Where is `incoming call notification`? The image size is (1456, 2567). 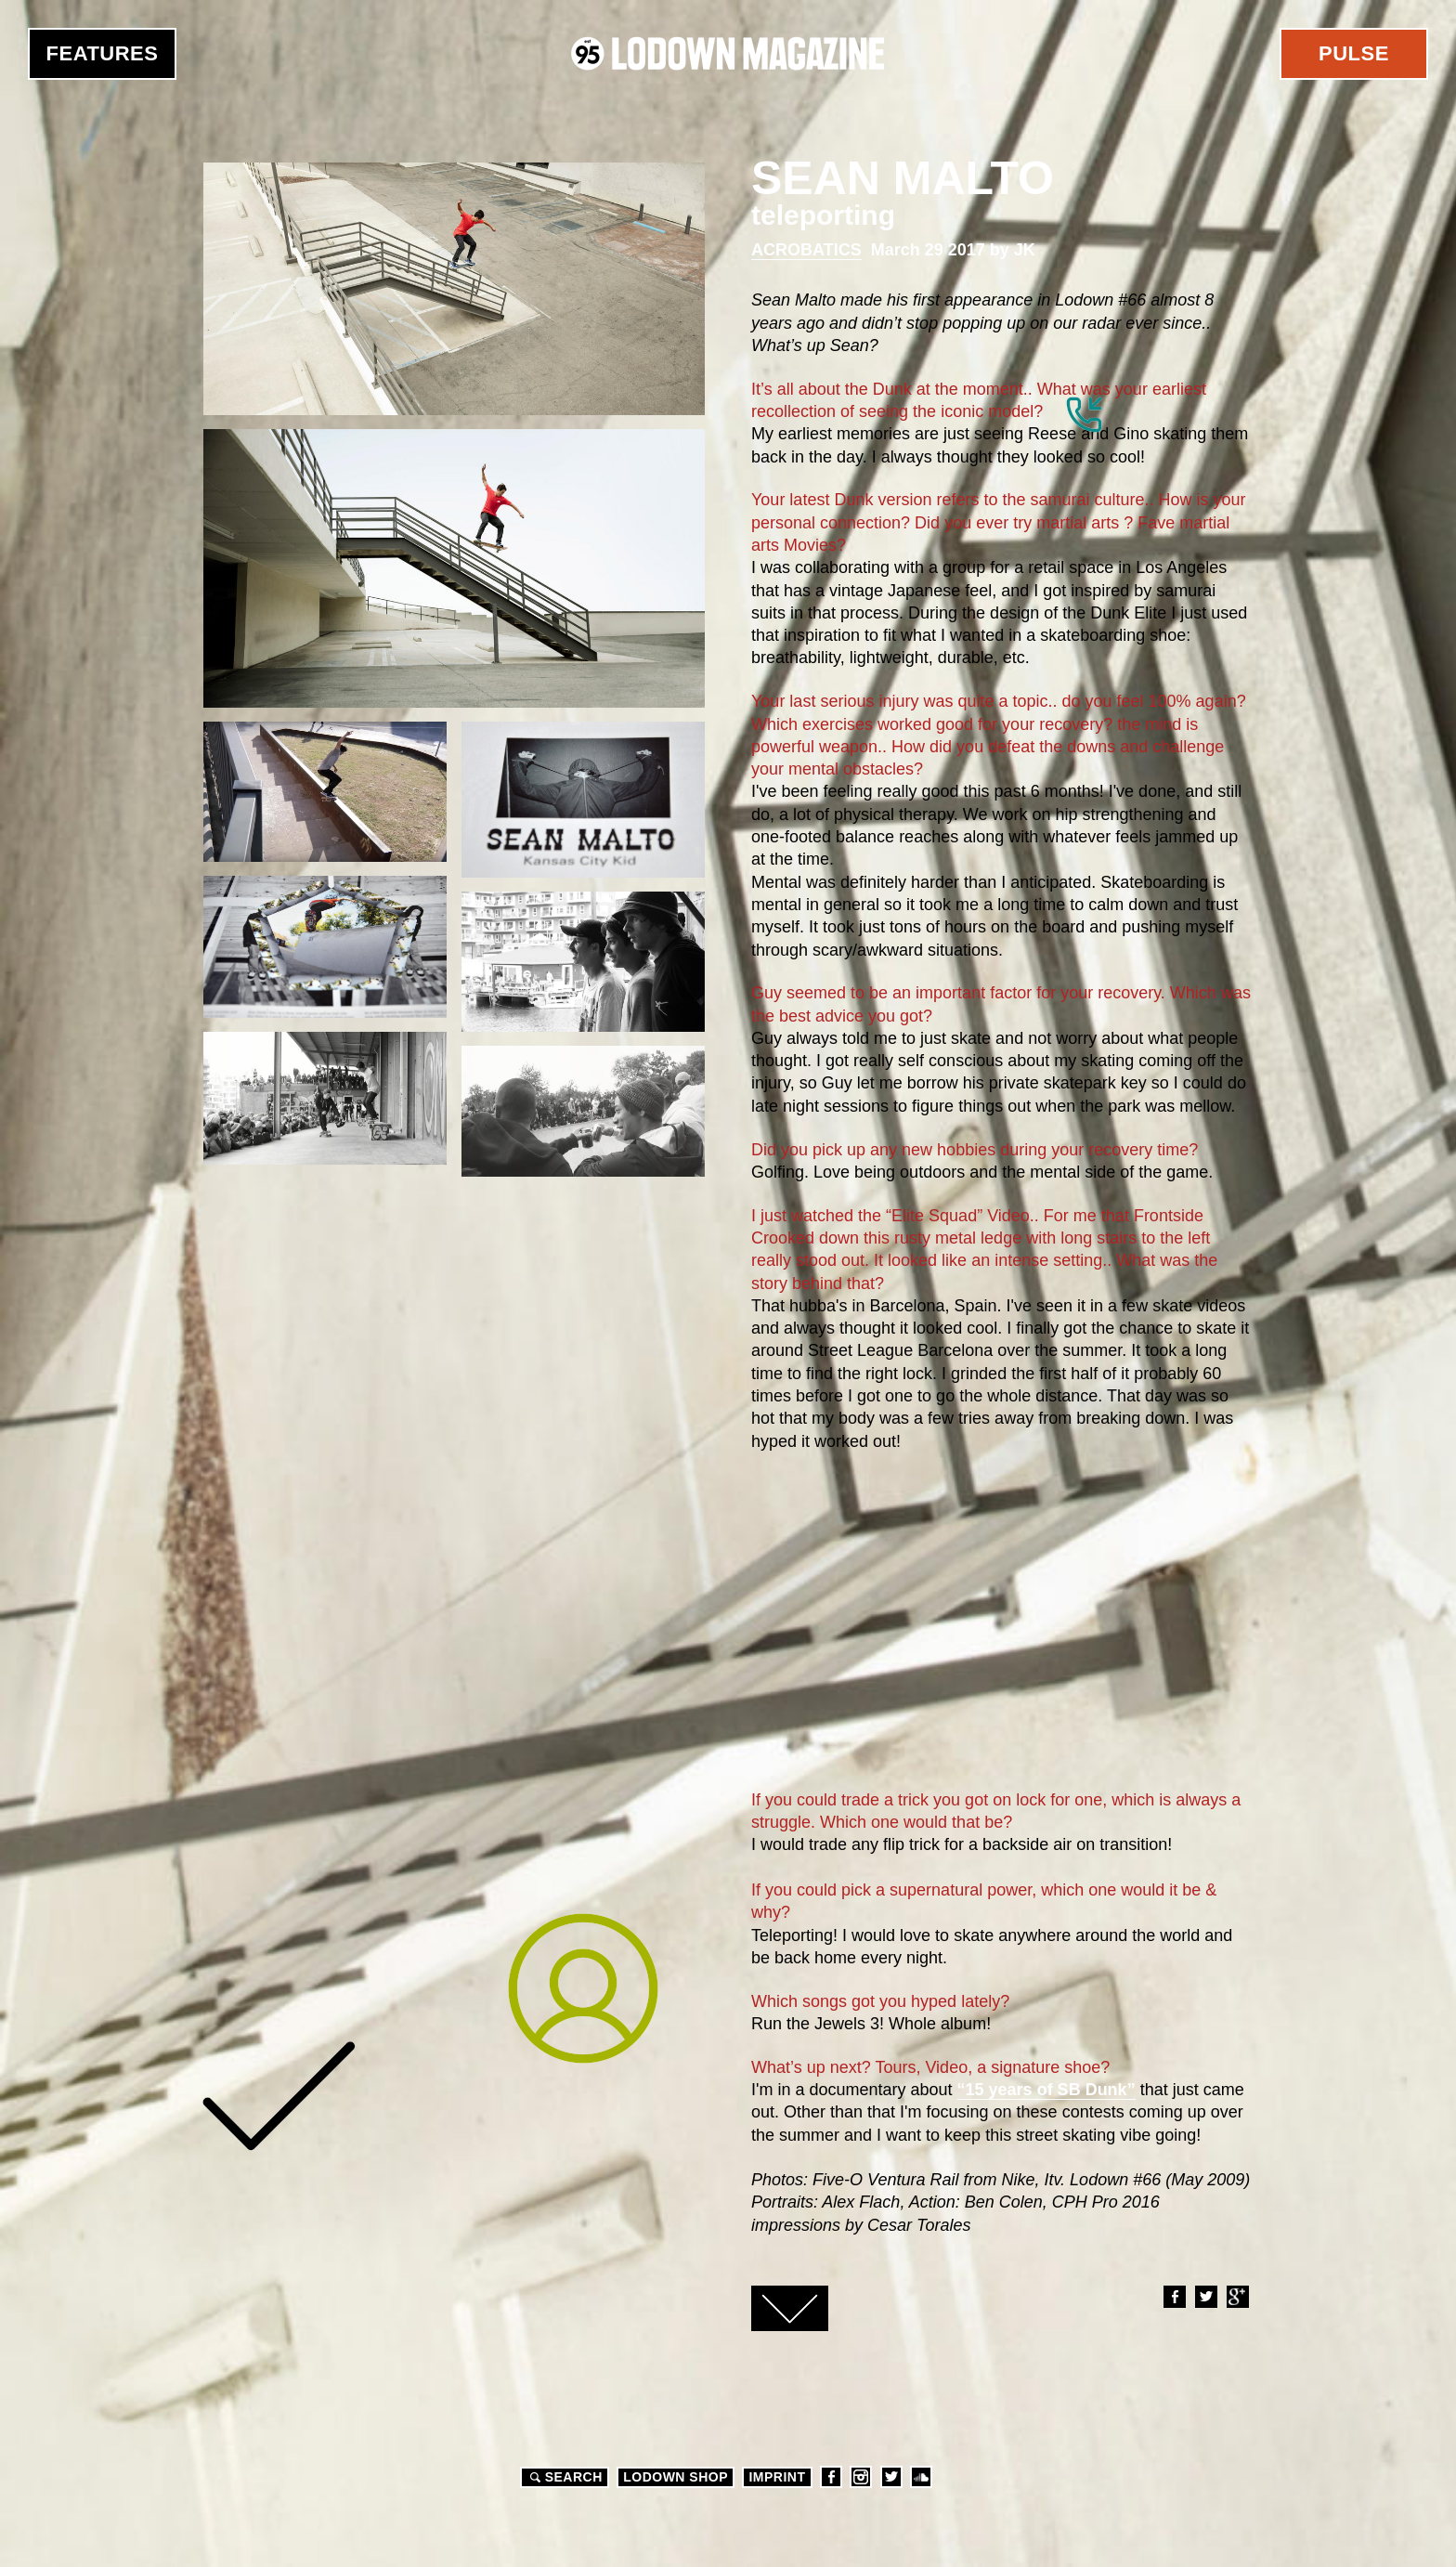
incoming call notification is located at coordinates (1084, 414).